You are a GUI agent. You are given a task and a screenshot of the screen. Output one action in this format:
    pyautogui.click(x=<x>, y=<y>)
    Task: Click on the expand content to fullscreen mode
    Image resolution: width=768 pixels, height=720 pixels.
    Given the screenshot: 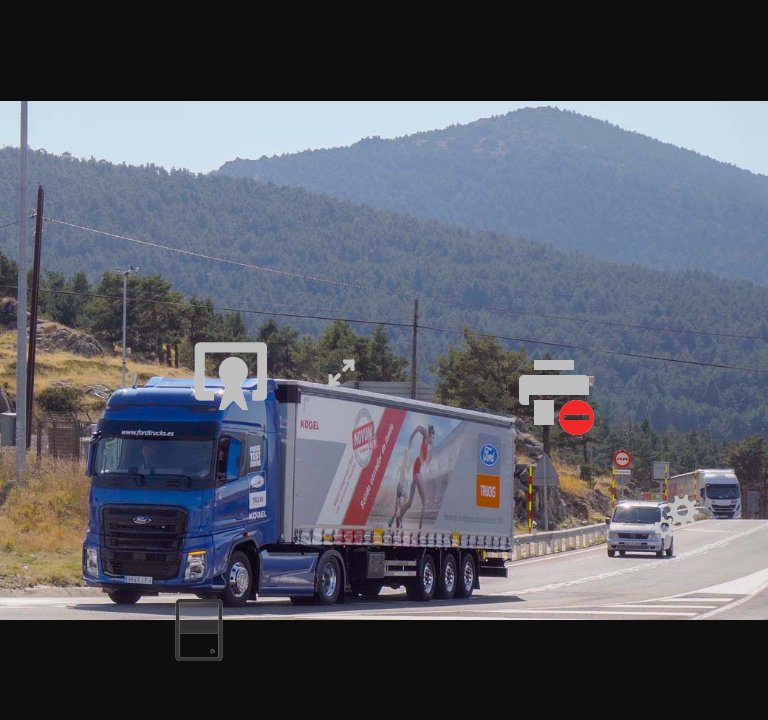 What is the action you would take?
    pyautogui.click(x=341, y=372)
    